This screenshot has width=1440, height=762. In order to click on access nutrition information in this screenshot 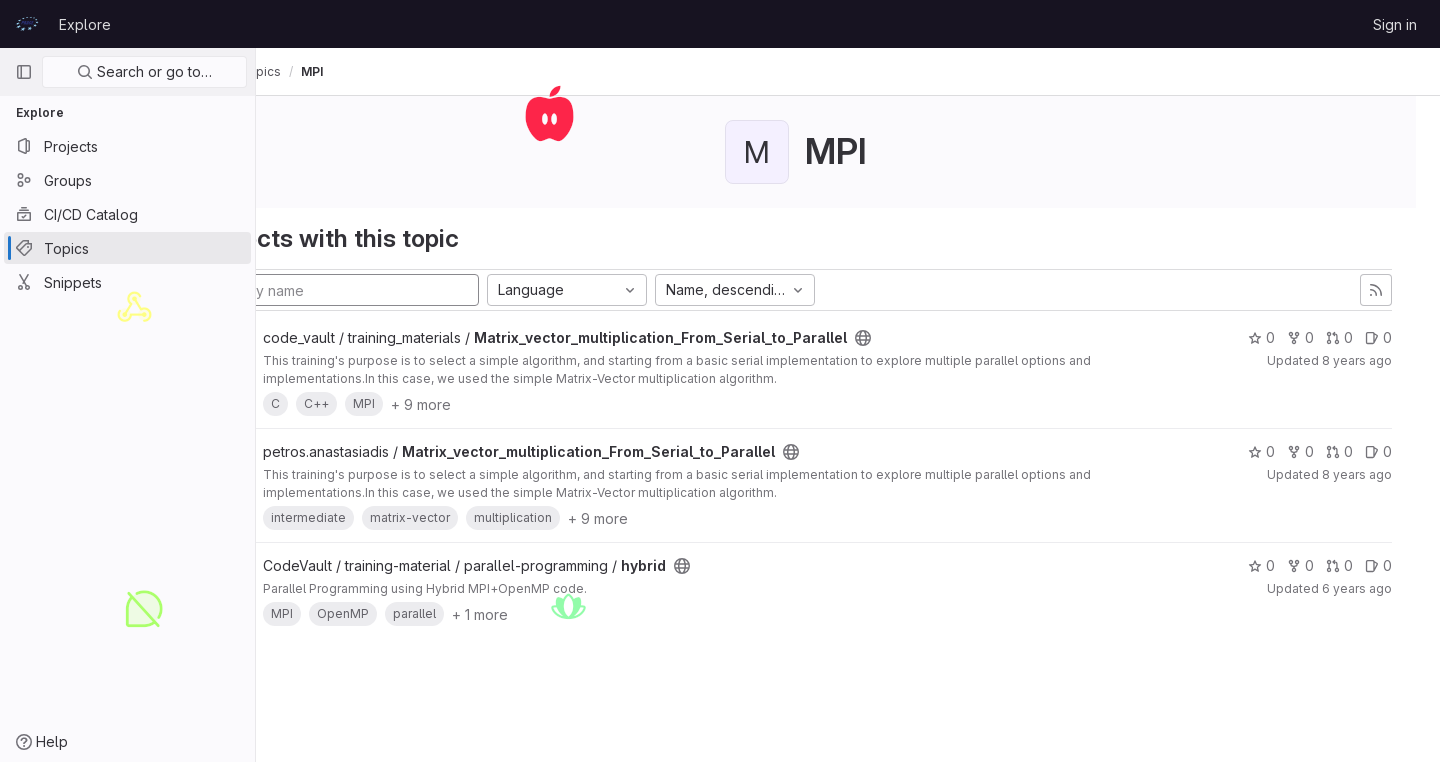, I will do `click(549, 113)`.